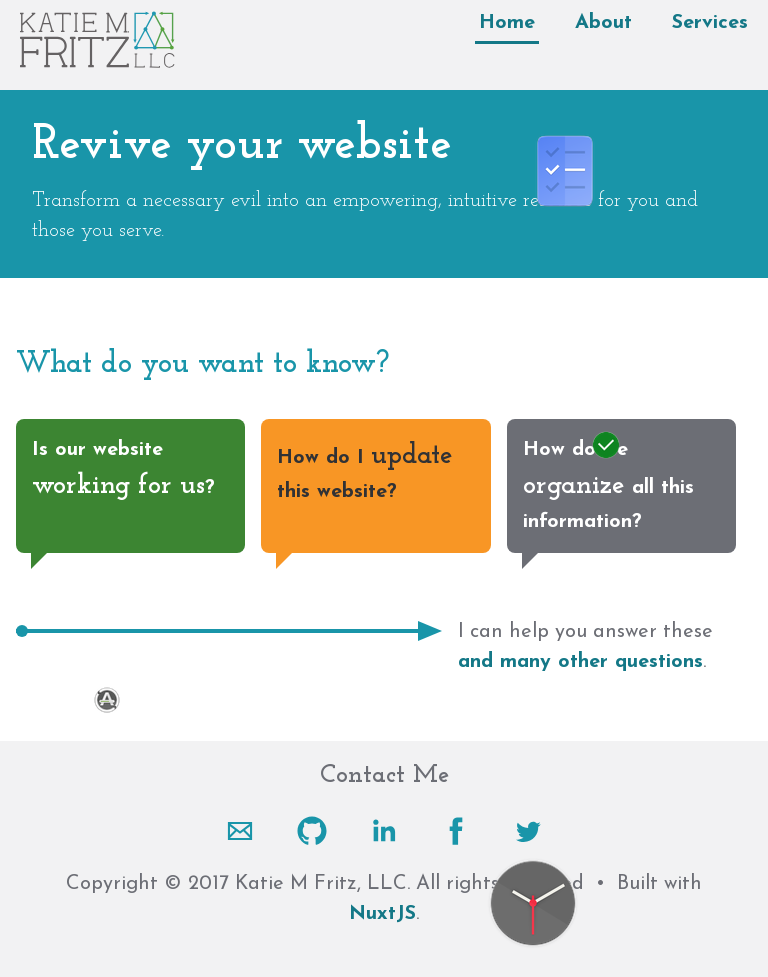 This screenshot has height=977, width=768. Describe the element at coordinates (565, 171) in the screenshot. I see `open your bookmarks or saved items app` at that location.